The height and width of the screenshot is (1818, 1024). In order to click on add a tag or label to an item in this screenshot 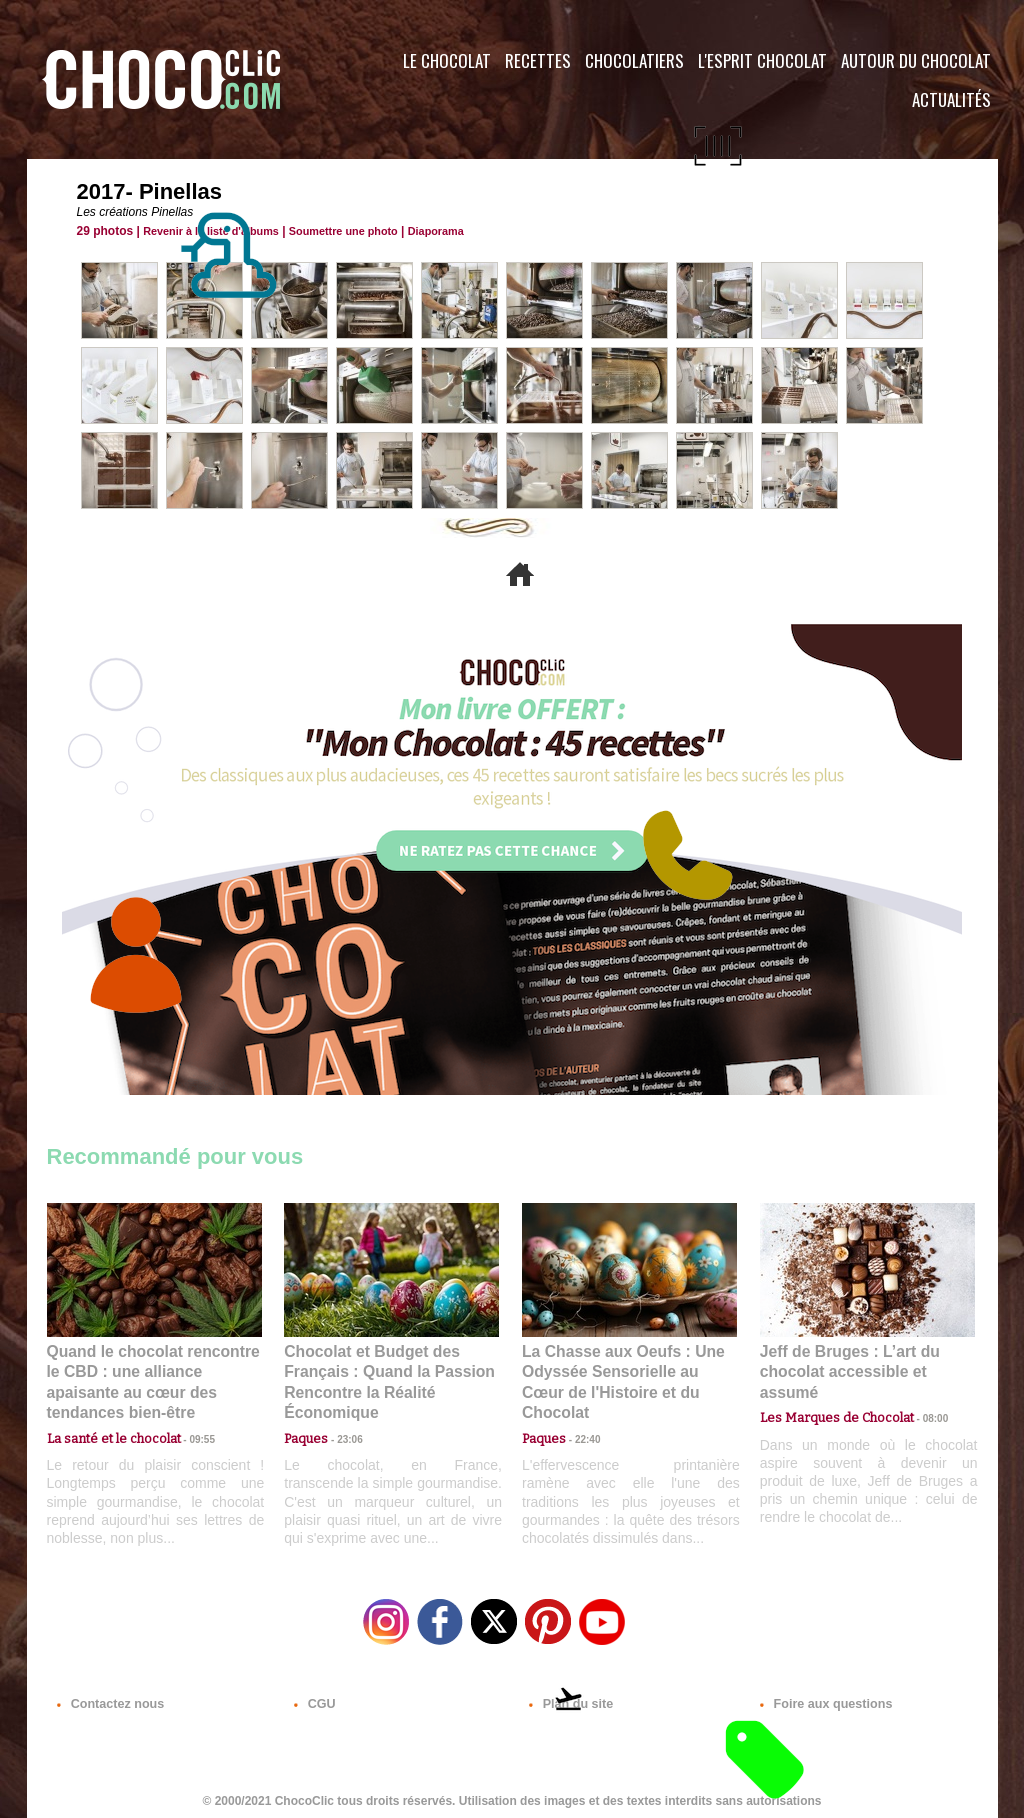, I will do `click(764, 1759)`.